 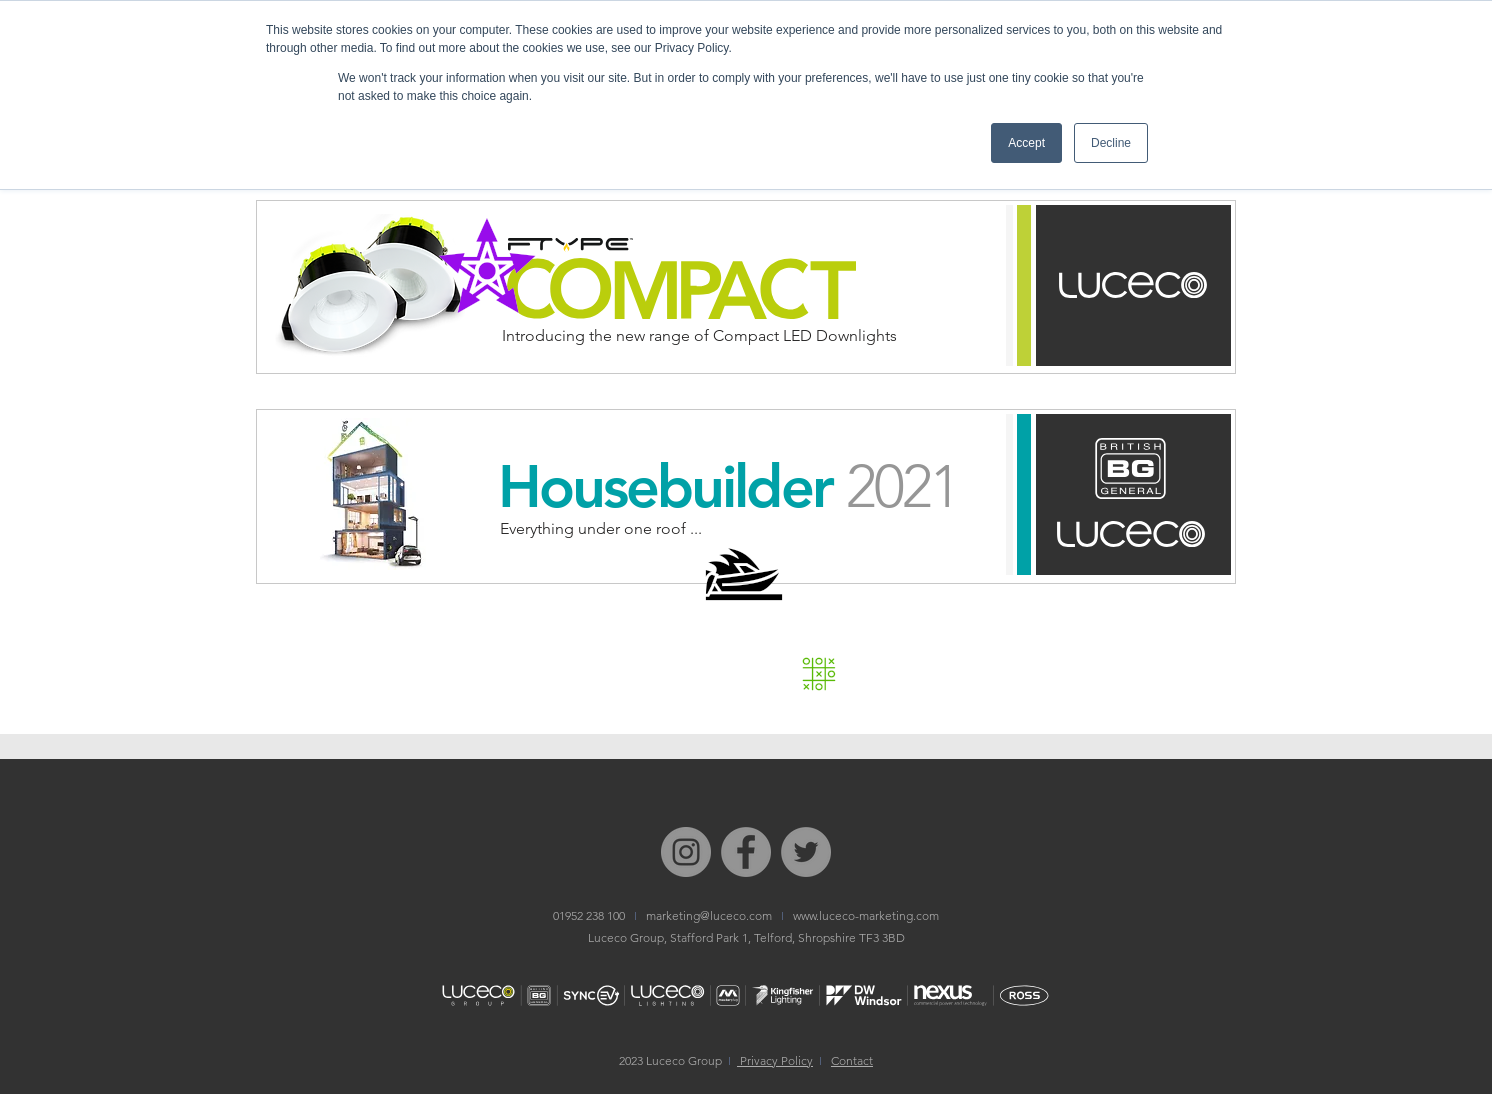 I want to click on select speedboat or watercraft vehicle, so click(x=744, y=562).